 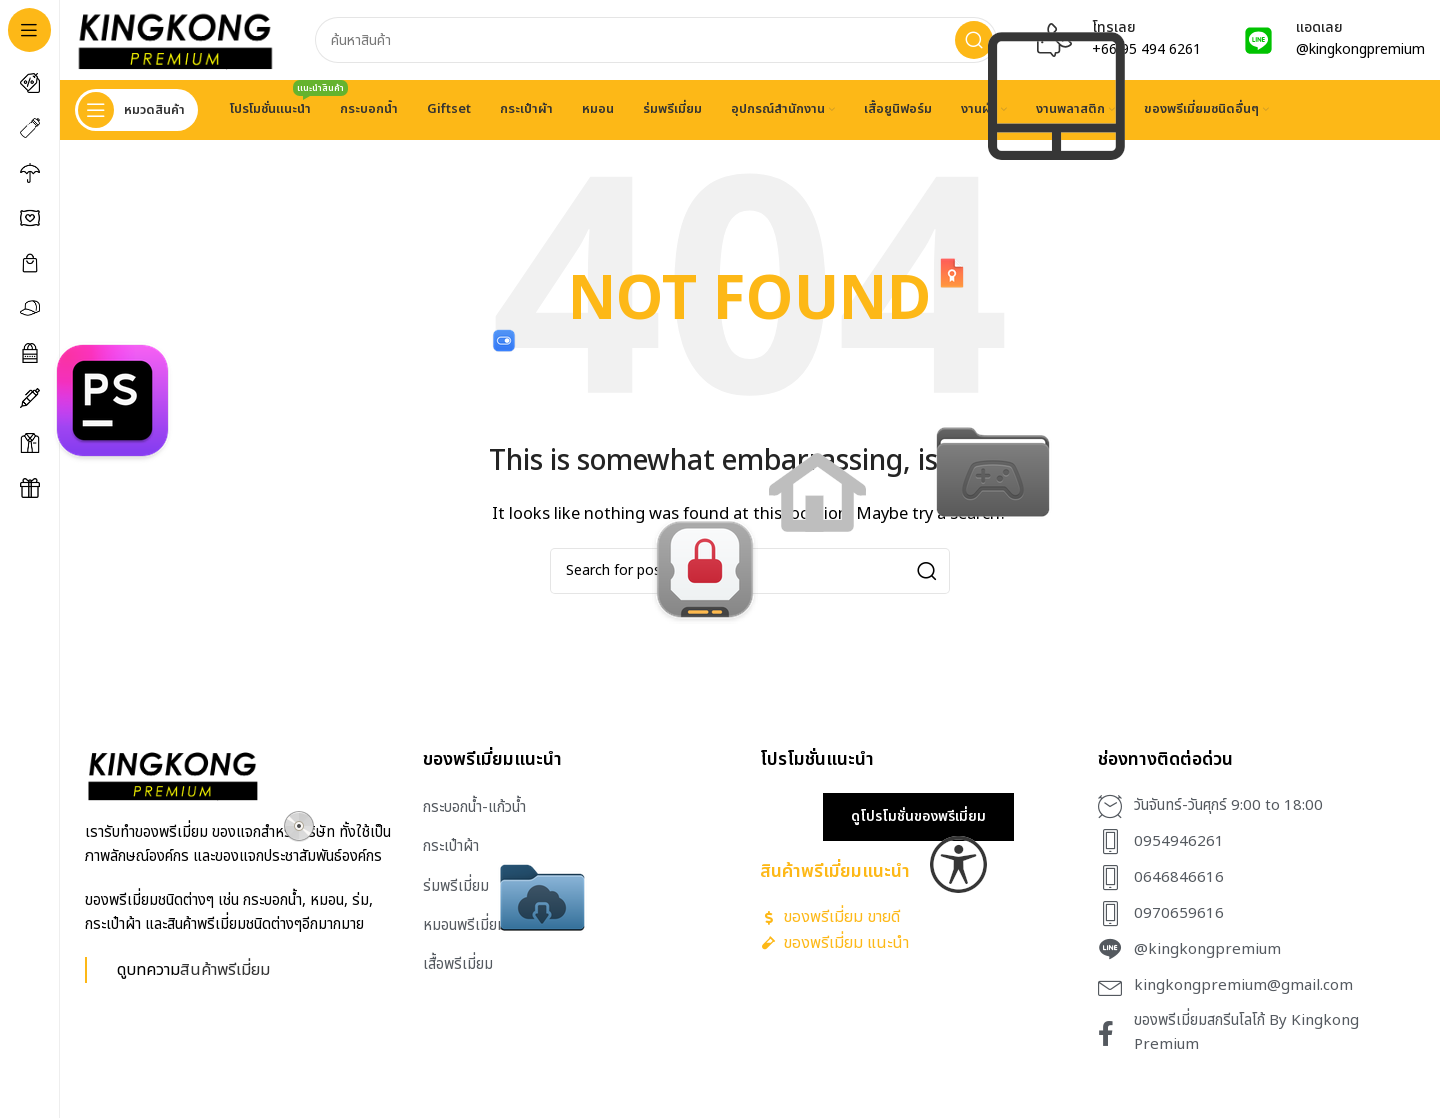 What do you see at coordinates (504, 341) in the screenshot?
I see `access desktop customization settings` at bounding box center [504, 341].